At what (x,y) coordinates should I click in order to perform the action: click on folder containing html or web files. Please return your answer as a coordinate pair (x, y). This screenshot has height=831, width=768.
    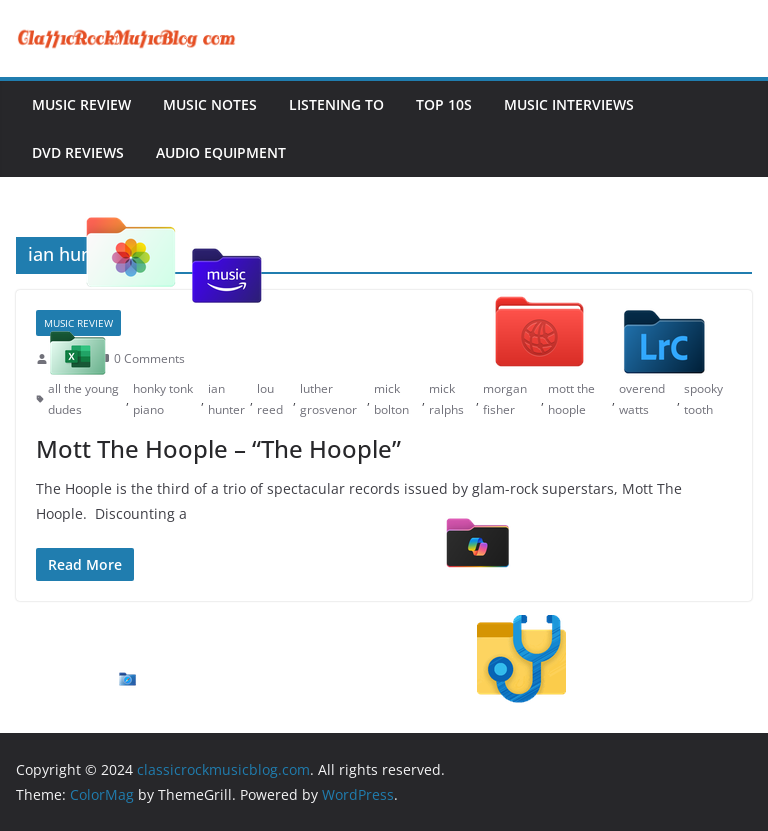
    Looking at the image, I should click on (539, 331).